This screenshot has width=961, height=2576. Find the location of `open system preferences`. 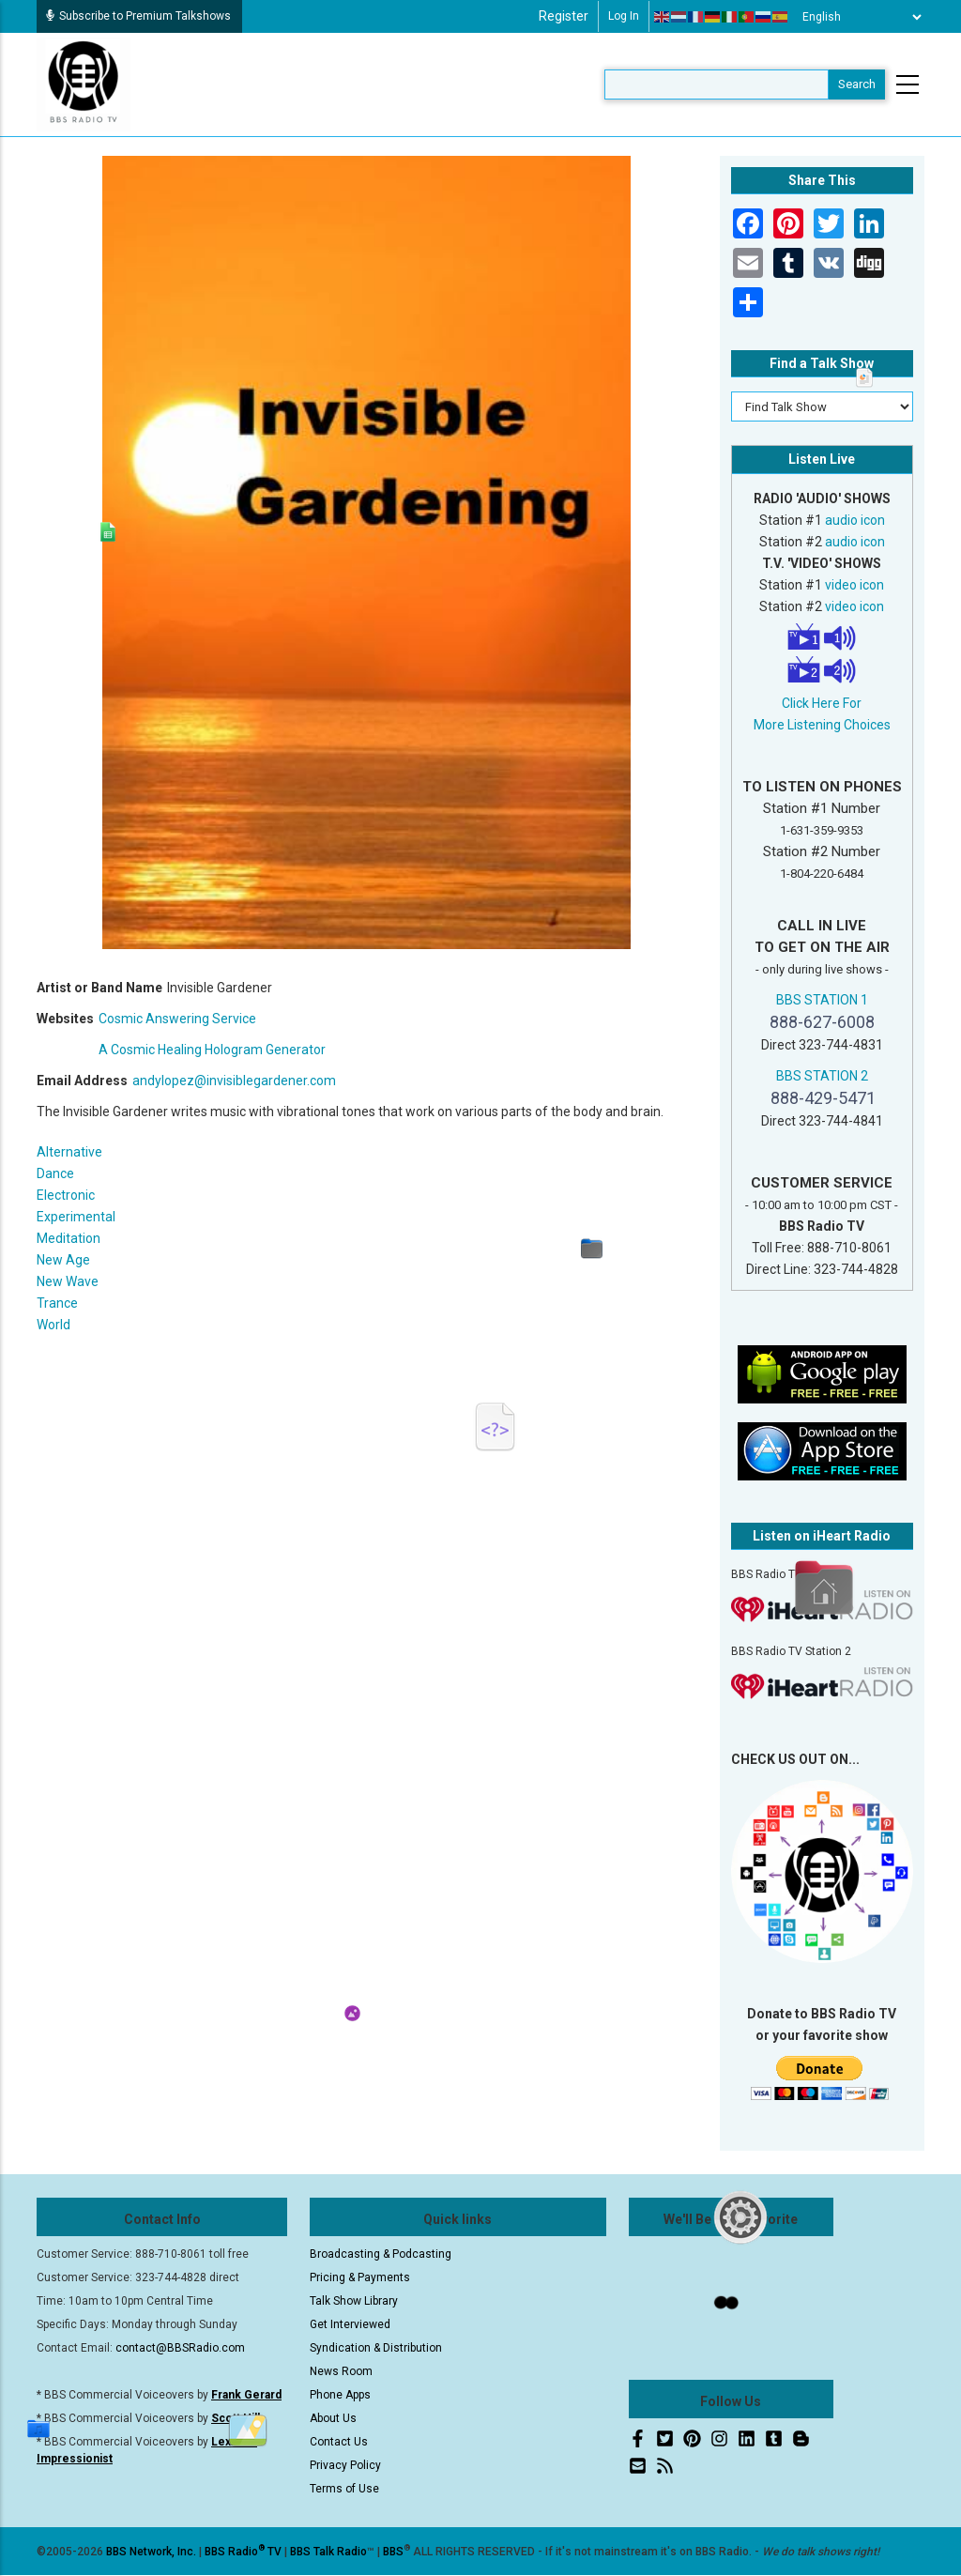

open system preferences is located at coordinates (740, 2217).